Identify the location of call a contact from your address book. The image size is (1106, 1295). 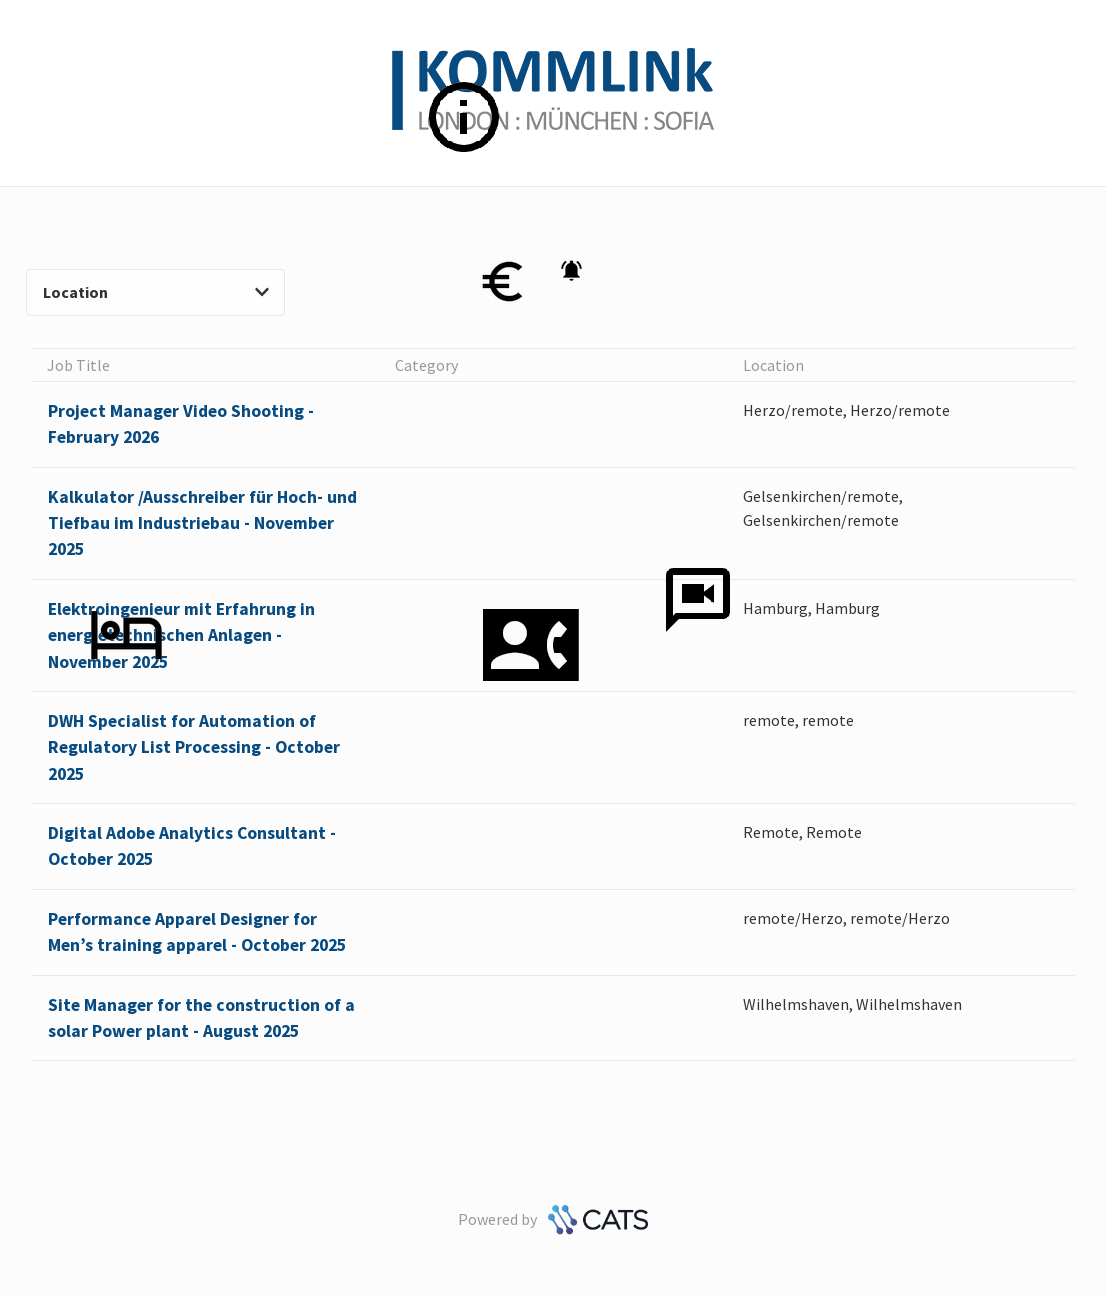
(531, 645).